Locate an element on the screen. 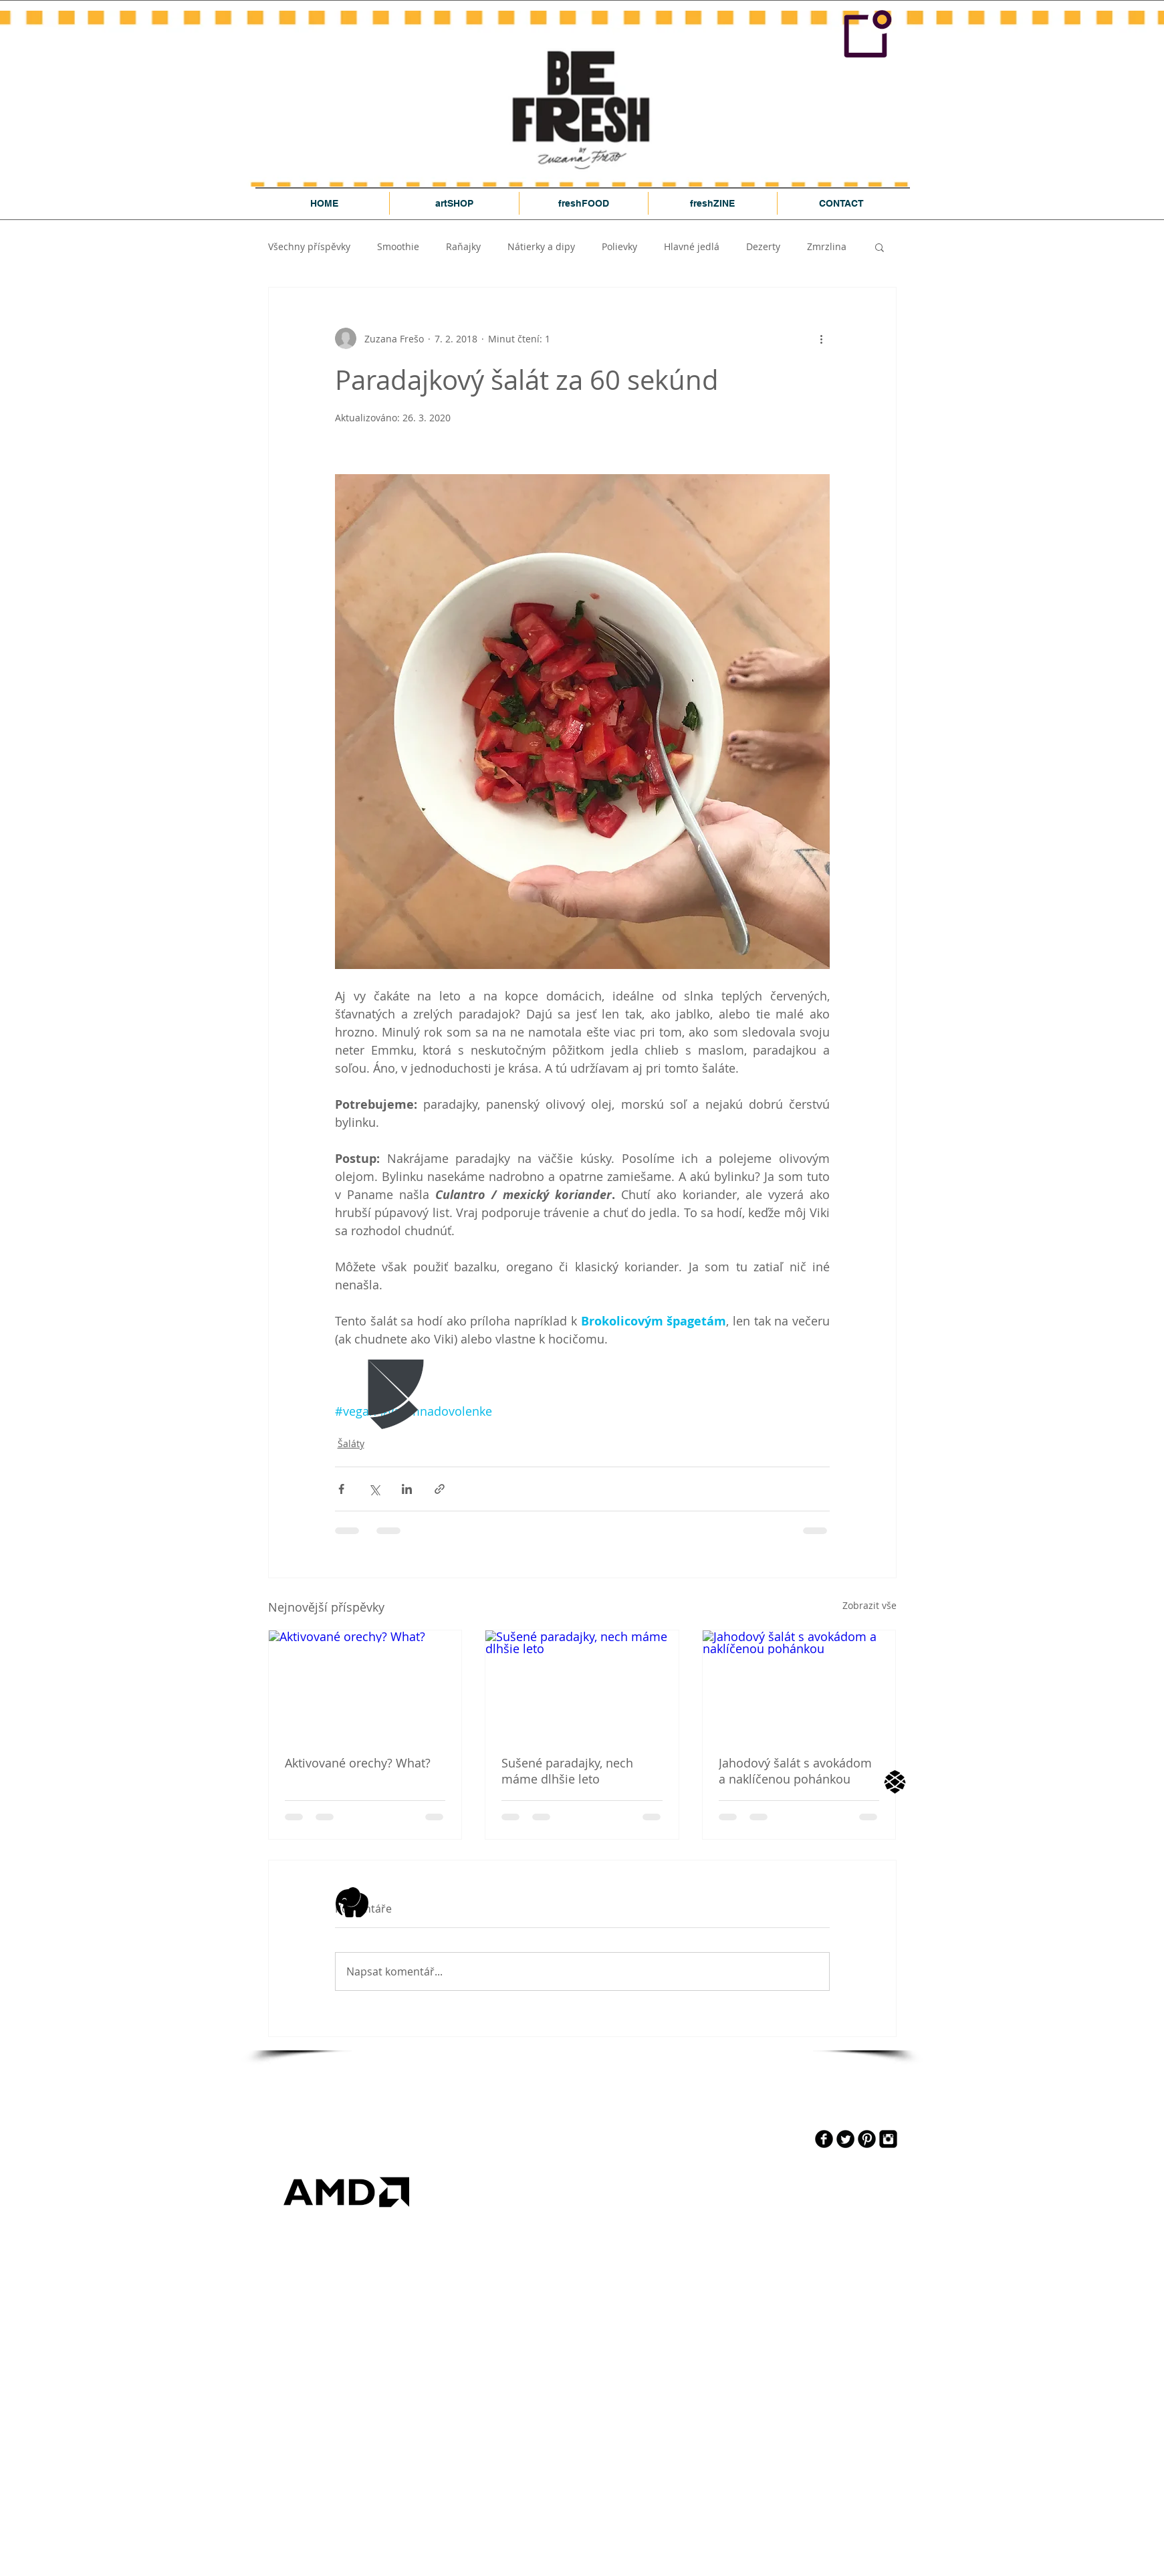 The width and height of the screenshot is (1164, 2576). indicates new notifications or alerts is located at coordinates (865, 33).